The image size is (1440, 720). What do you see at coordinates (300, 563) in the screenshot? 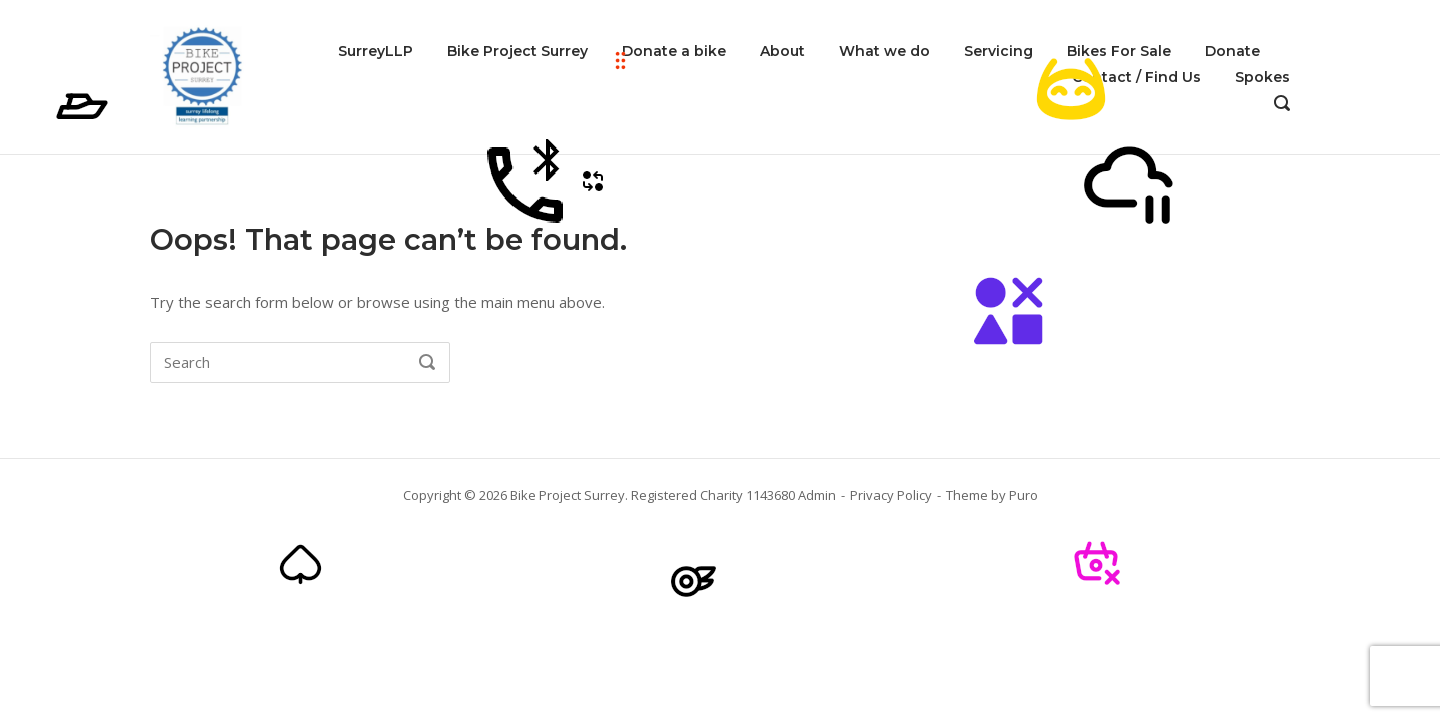
I see `spade suit symbol for card games` at bounding box center [300, 563].